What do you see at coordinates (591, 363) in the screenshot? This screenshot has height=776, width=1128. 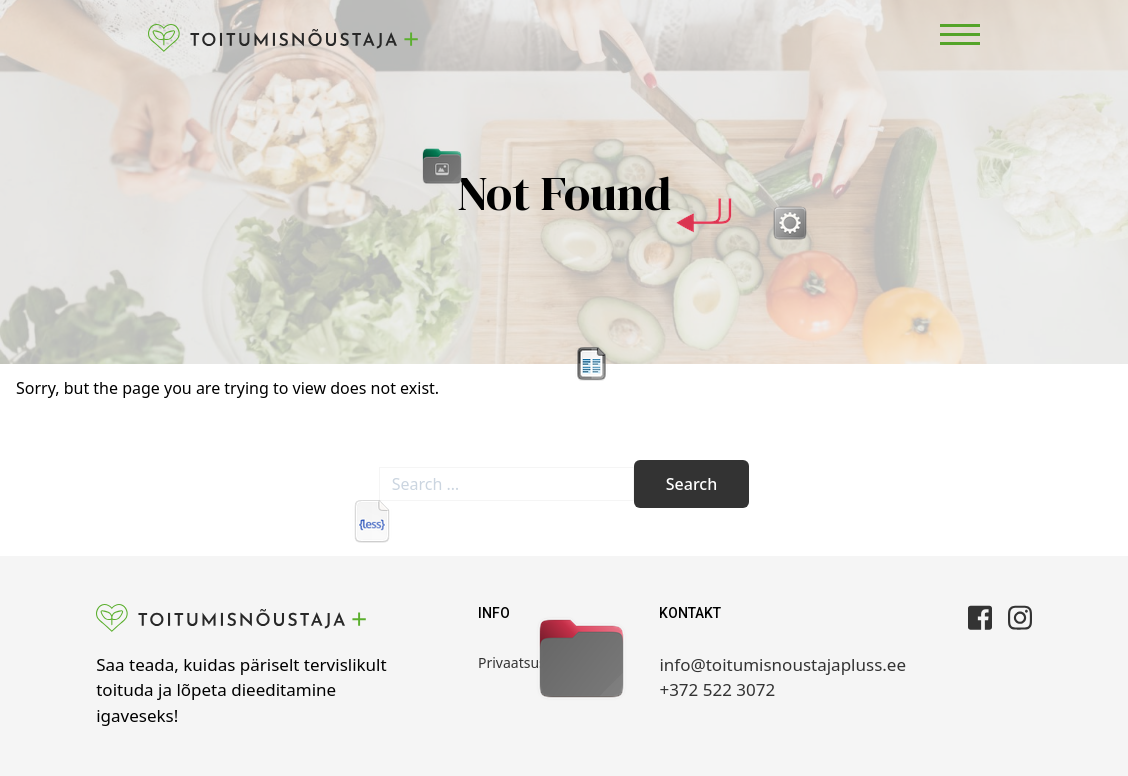 I see `libreoffice master document file type` at bounding box center [591, 363].